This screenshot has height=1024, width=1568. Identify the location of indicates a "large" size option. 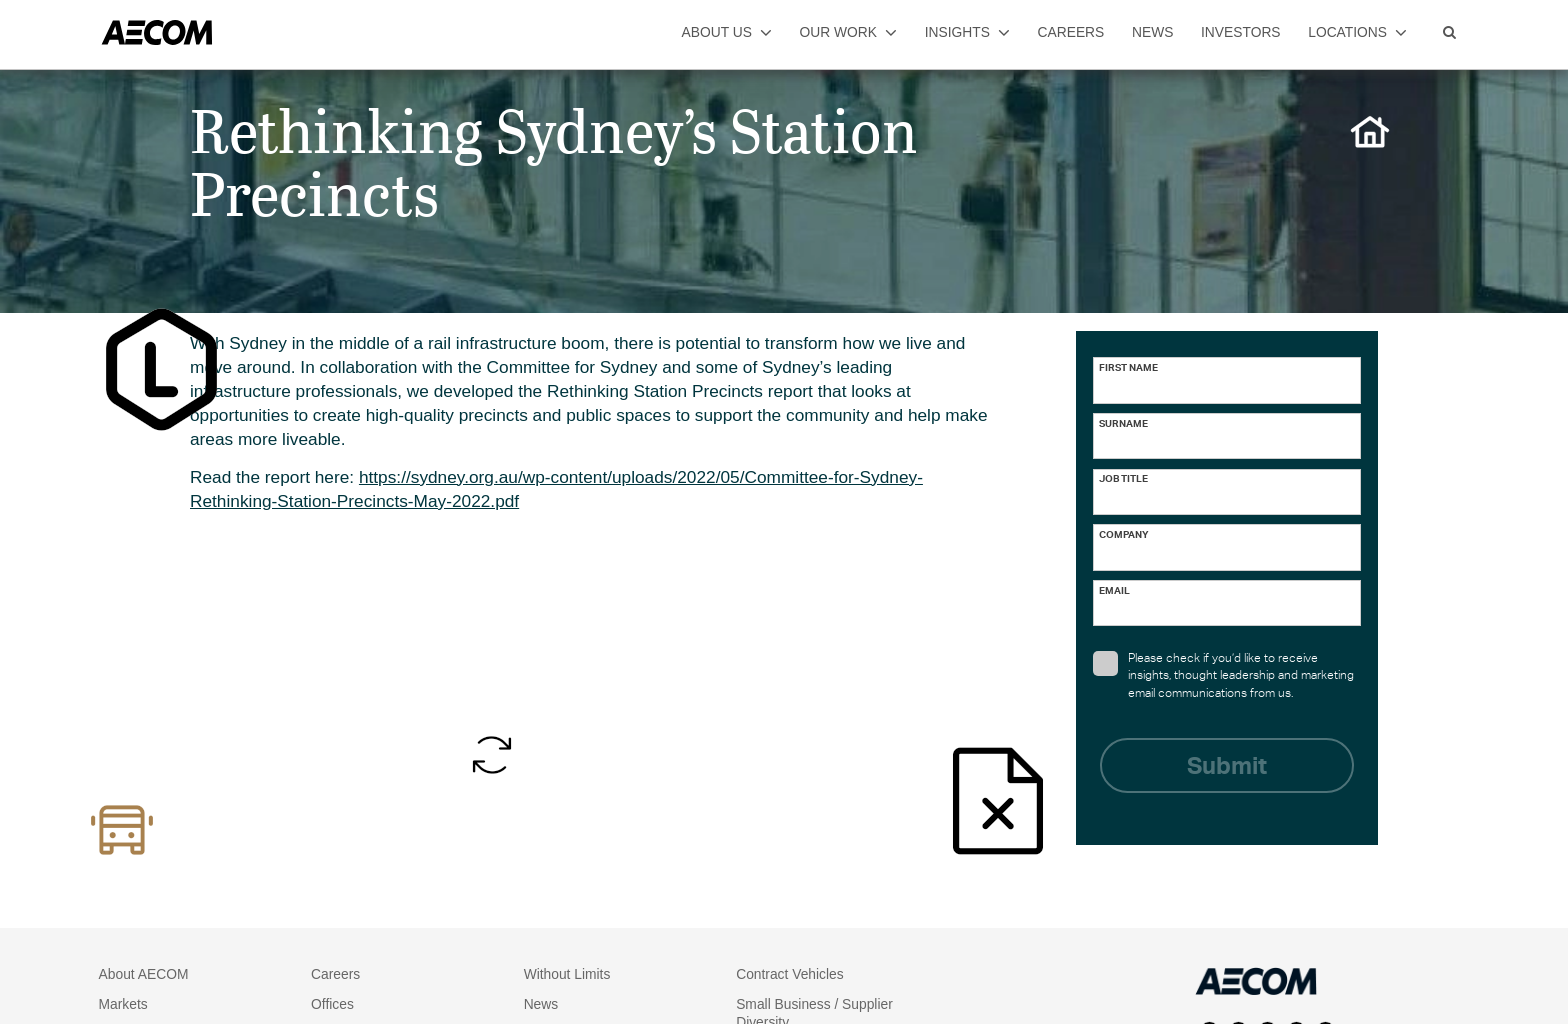
(161, 369).